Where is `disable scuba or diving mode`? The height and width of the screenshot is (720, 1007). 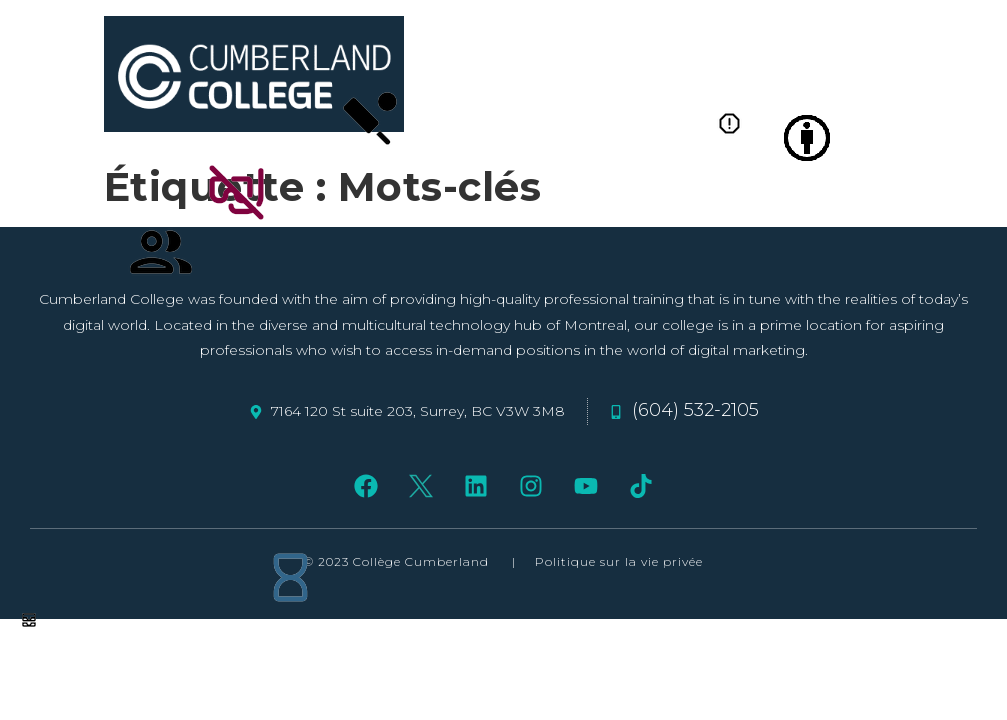 disable scuba or diving mode is located at coordinates (236, 192).